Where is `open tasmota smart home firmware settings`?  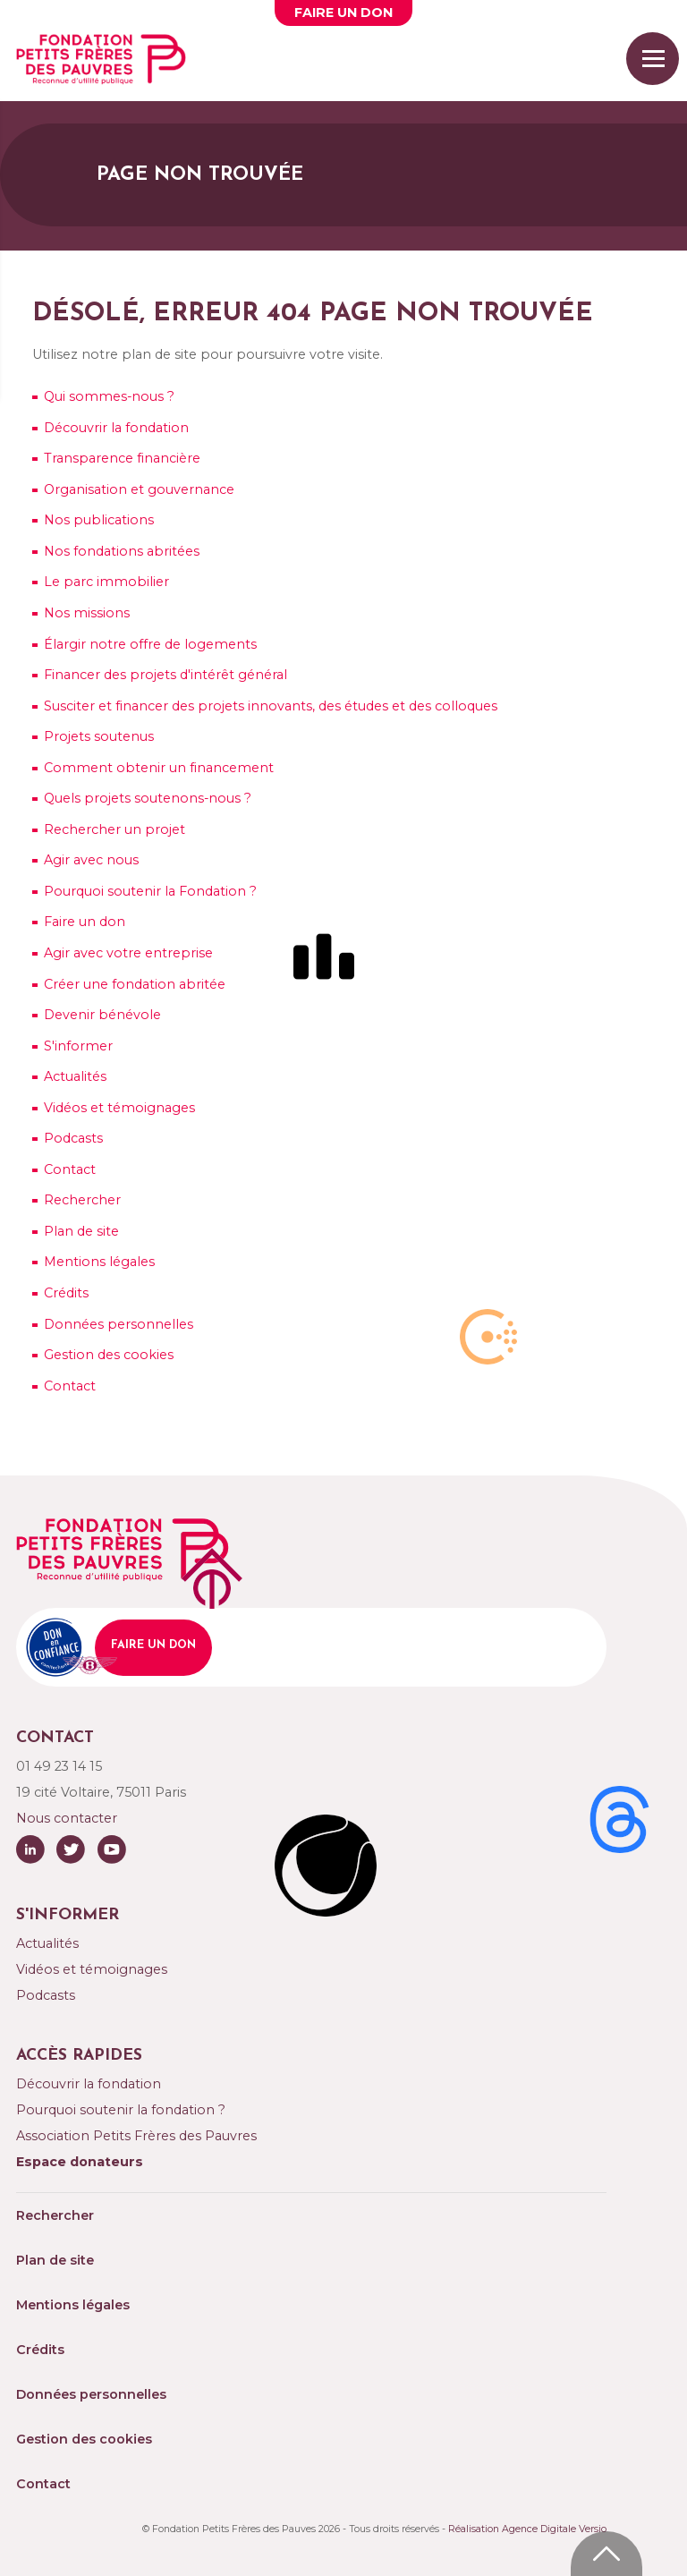 open tasmota smart home firmware settings is located at coordinates (212, 1578).